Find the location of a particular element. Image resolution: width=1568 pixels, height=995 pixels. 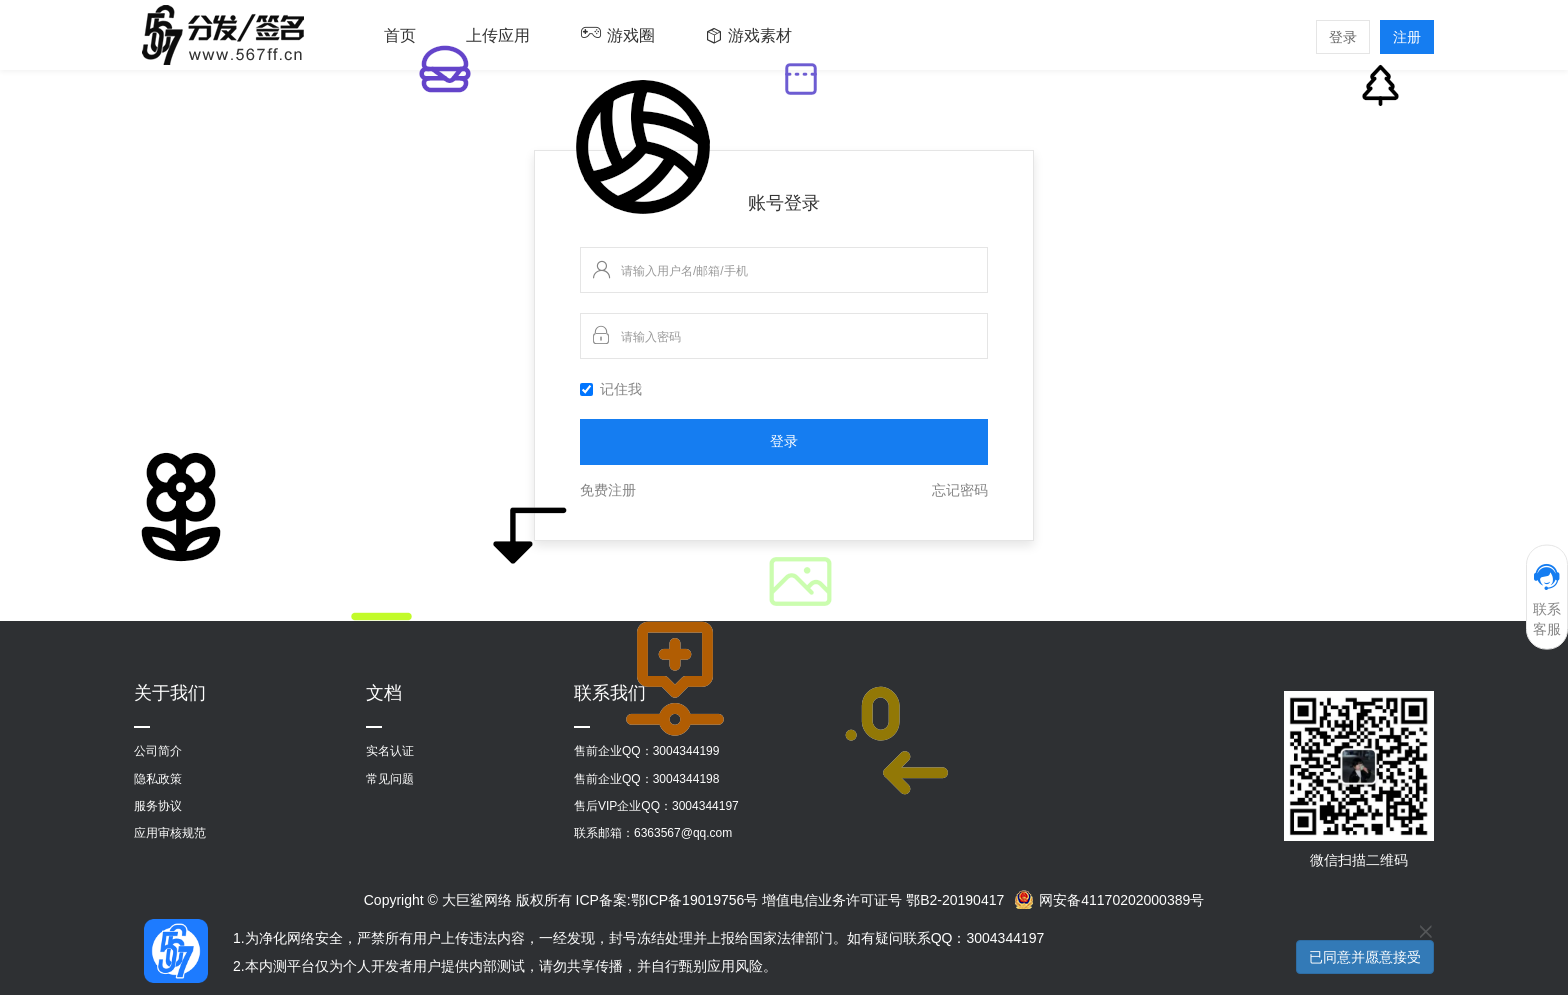

view photo or image is located at coordinates (800, 581).